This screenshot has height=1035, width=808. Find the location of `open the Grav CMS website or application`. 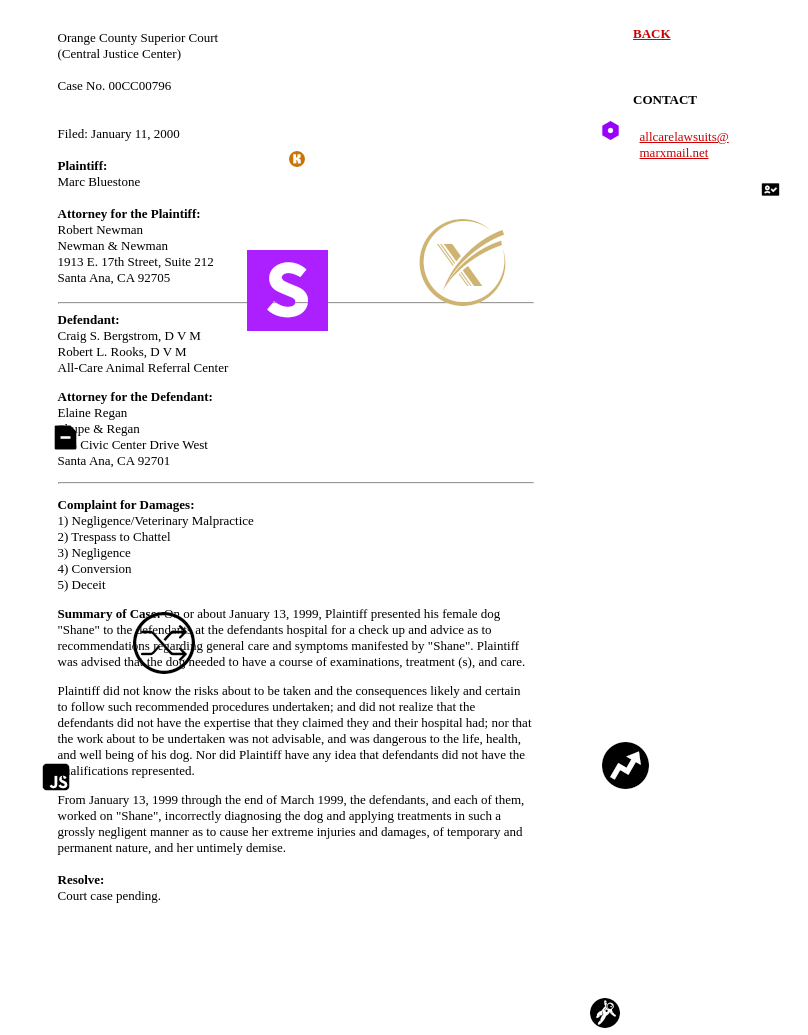

open the Grav CMS website or application is located at coordinates (605, 1013).